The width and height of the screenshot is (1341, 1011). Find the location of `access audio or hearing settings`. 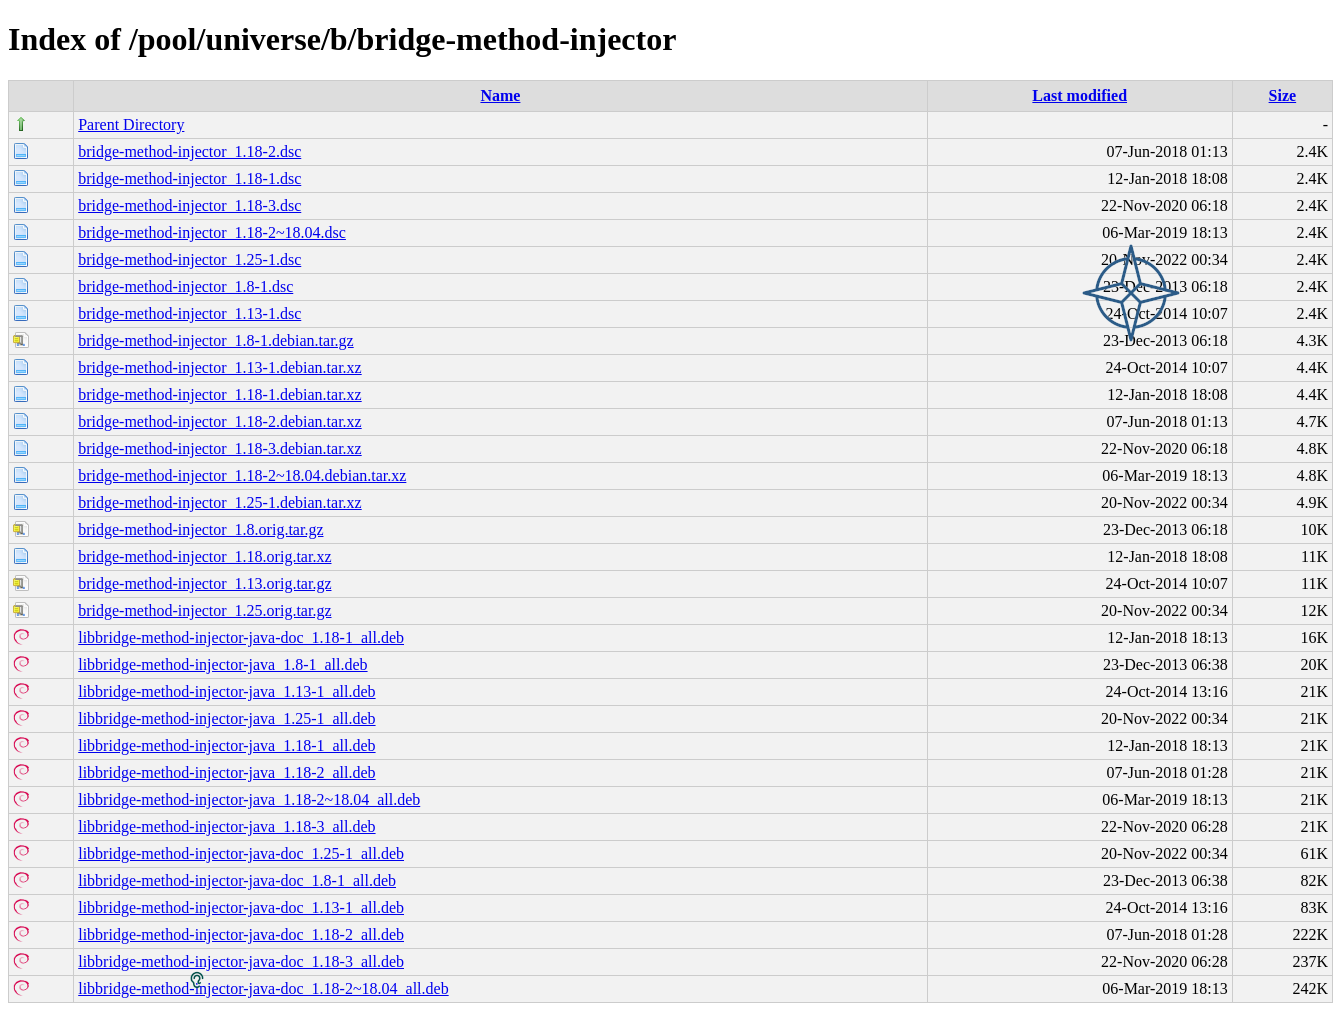

access audio or hearing settings is located at coordinates (197, 980).